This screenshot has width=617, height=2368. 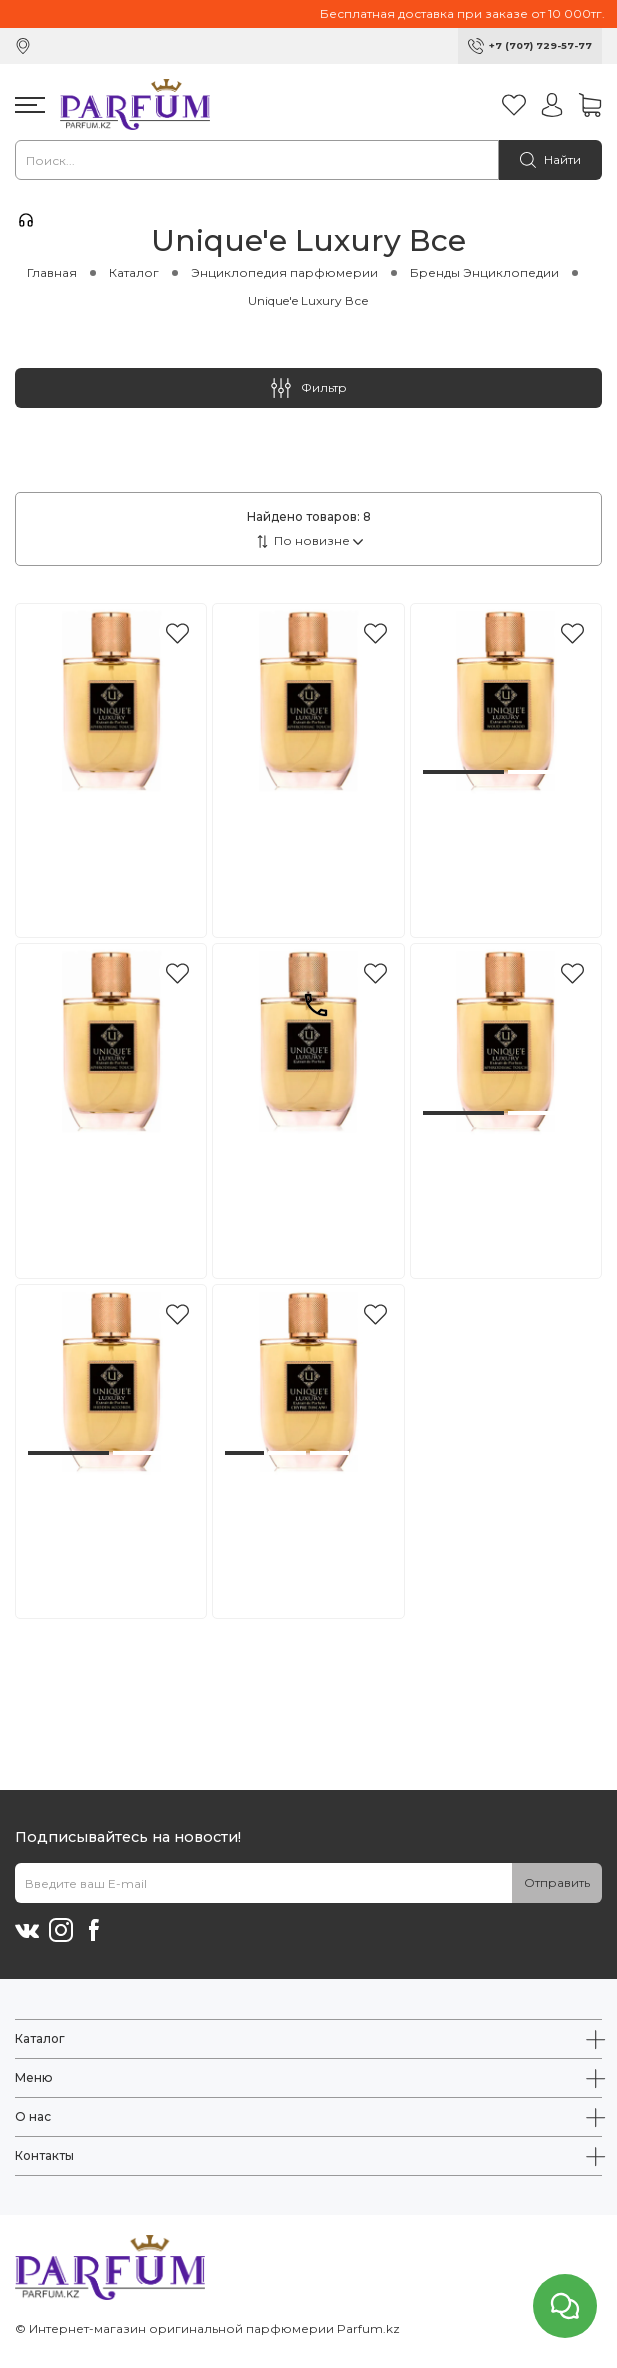 I want to click on tap to make a phone call, so click(x=316, y=1005).